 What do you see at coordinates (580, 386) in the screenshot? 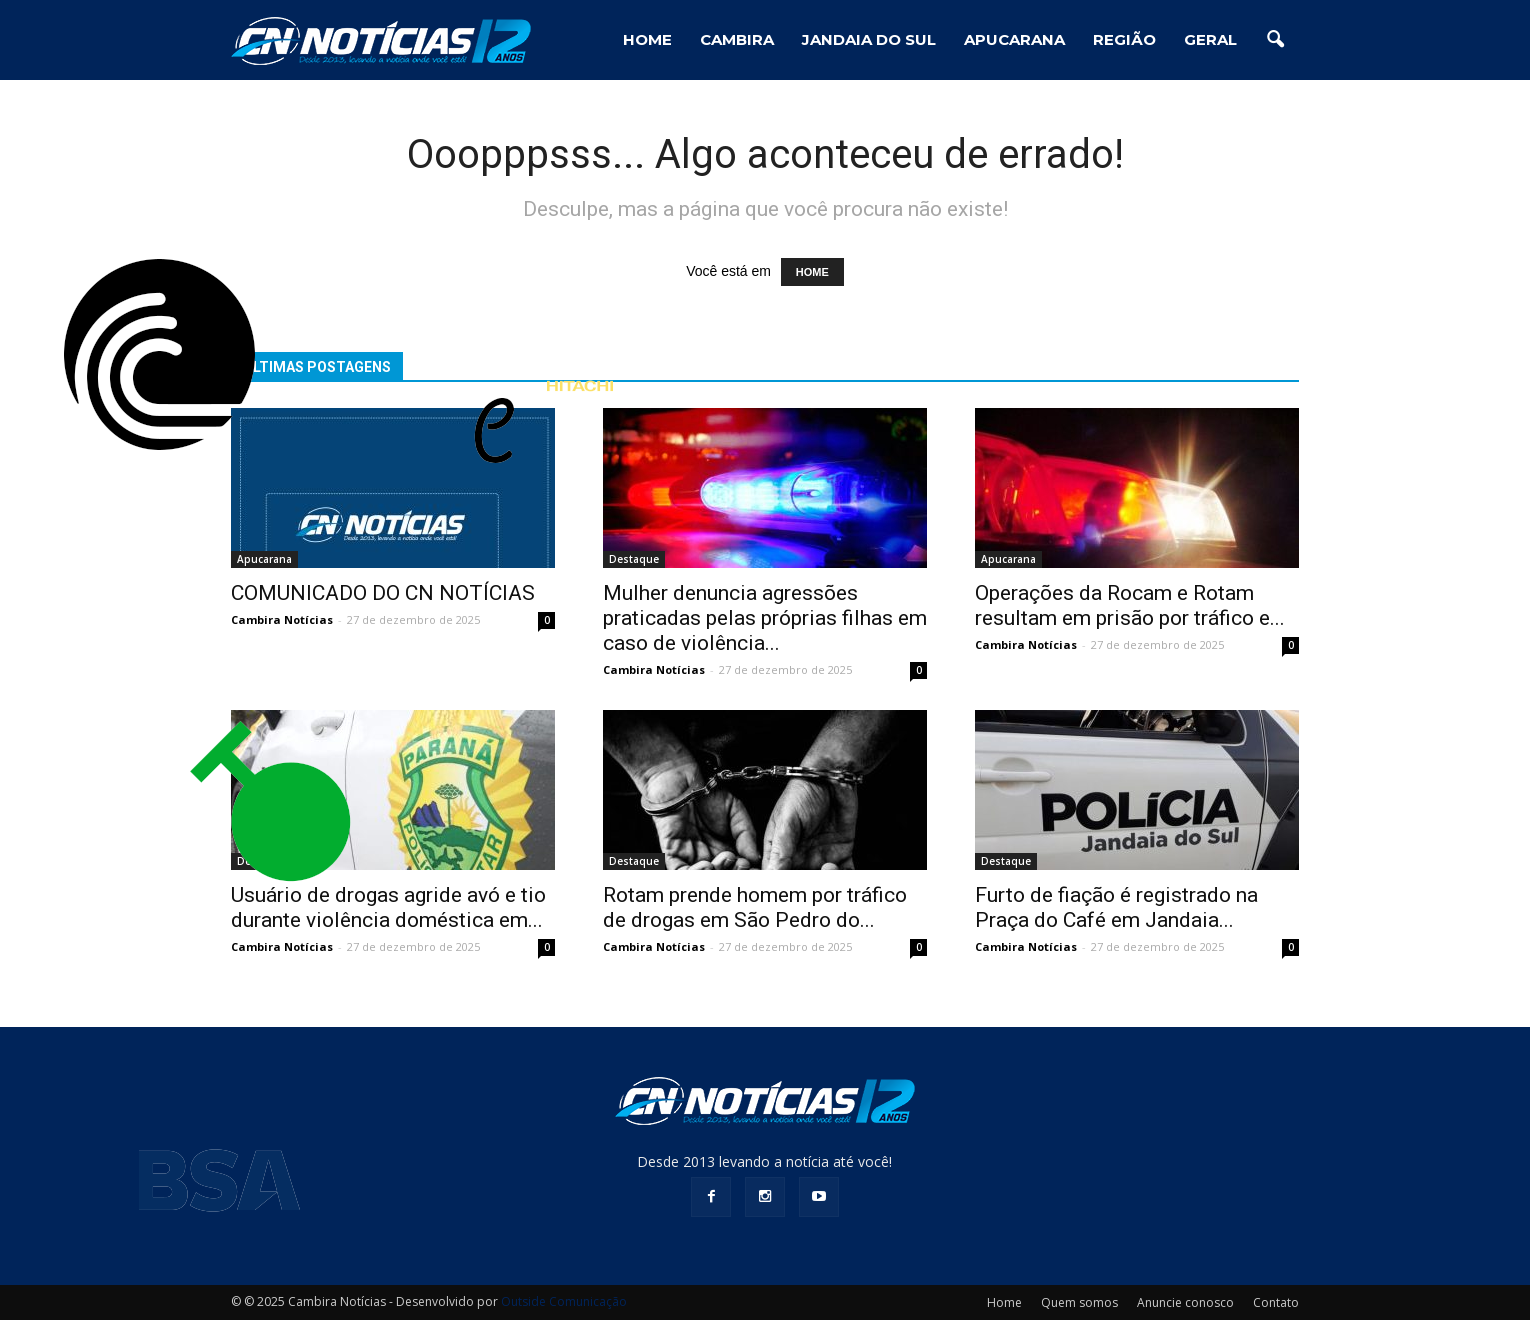
I see `hitachi brand logo` at bounding box center [580, 386].